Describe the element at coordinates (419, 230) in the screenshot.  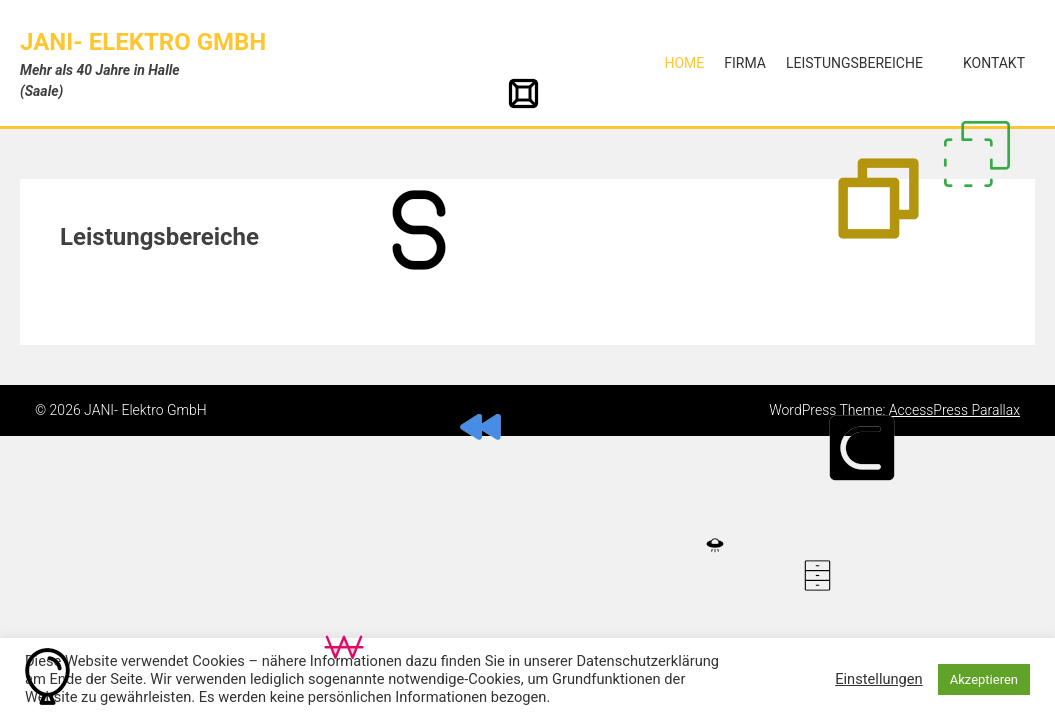
I see `indicates an item starting with the letter S` at that location.